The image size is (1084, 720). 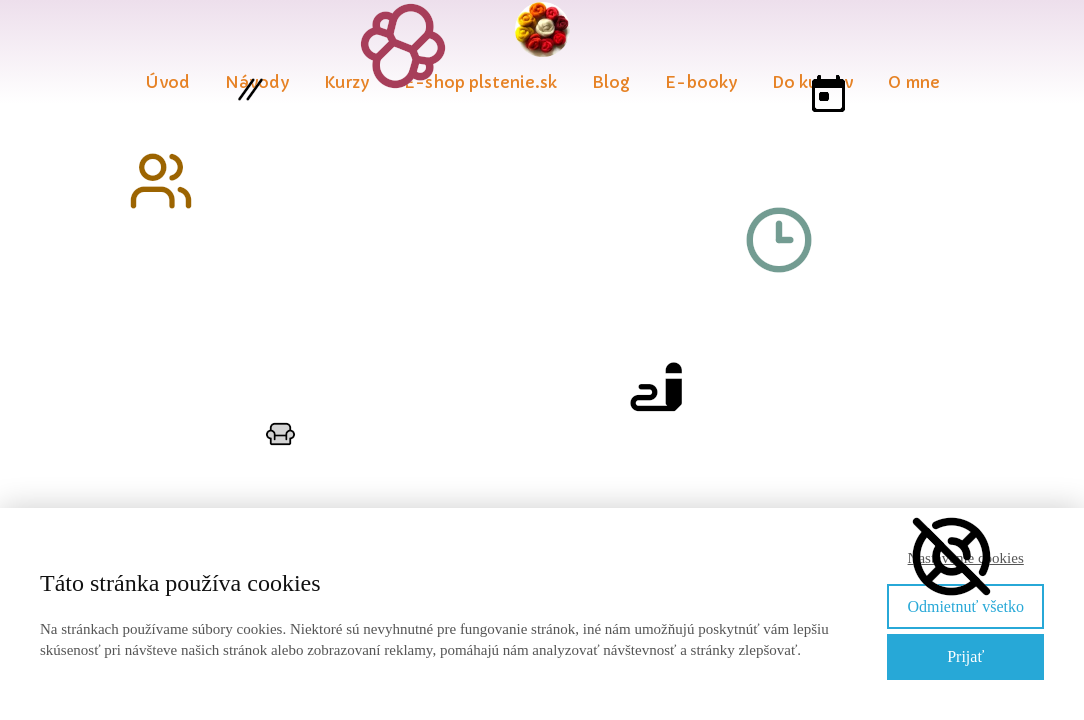 I want to click on browse furniture or home decor items, so click(x=280, y=434).